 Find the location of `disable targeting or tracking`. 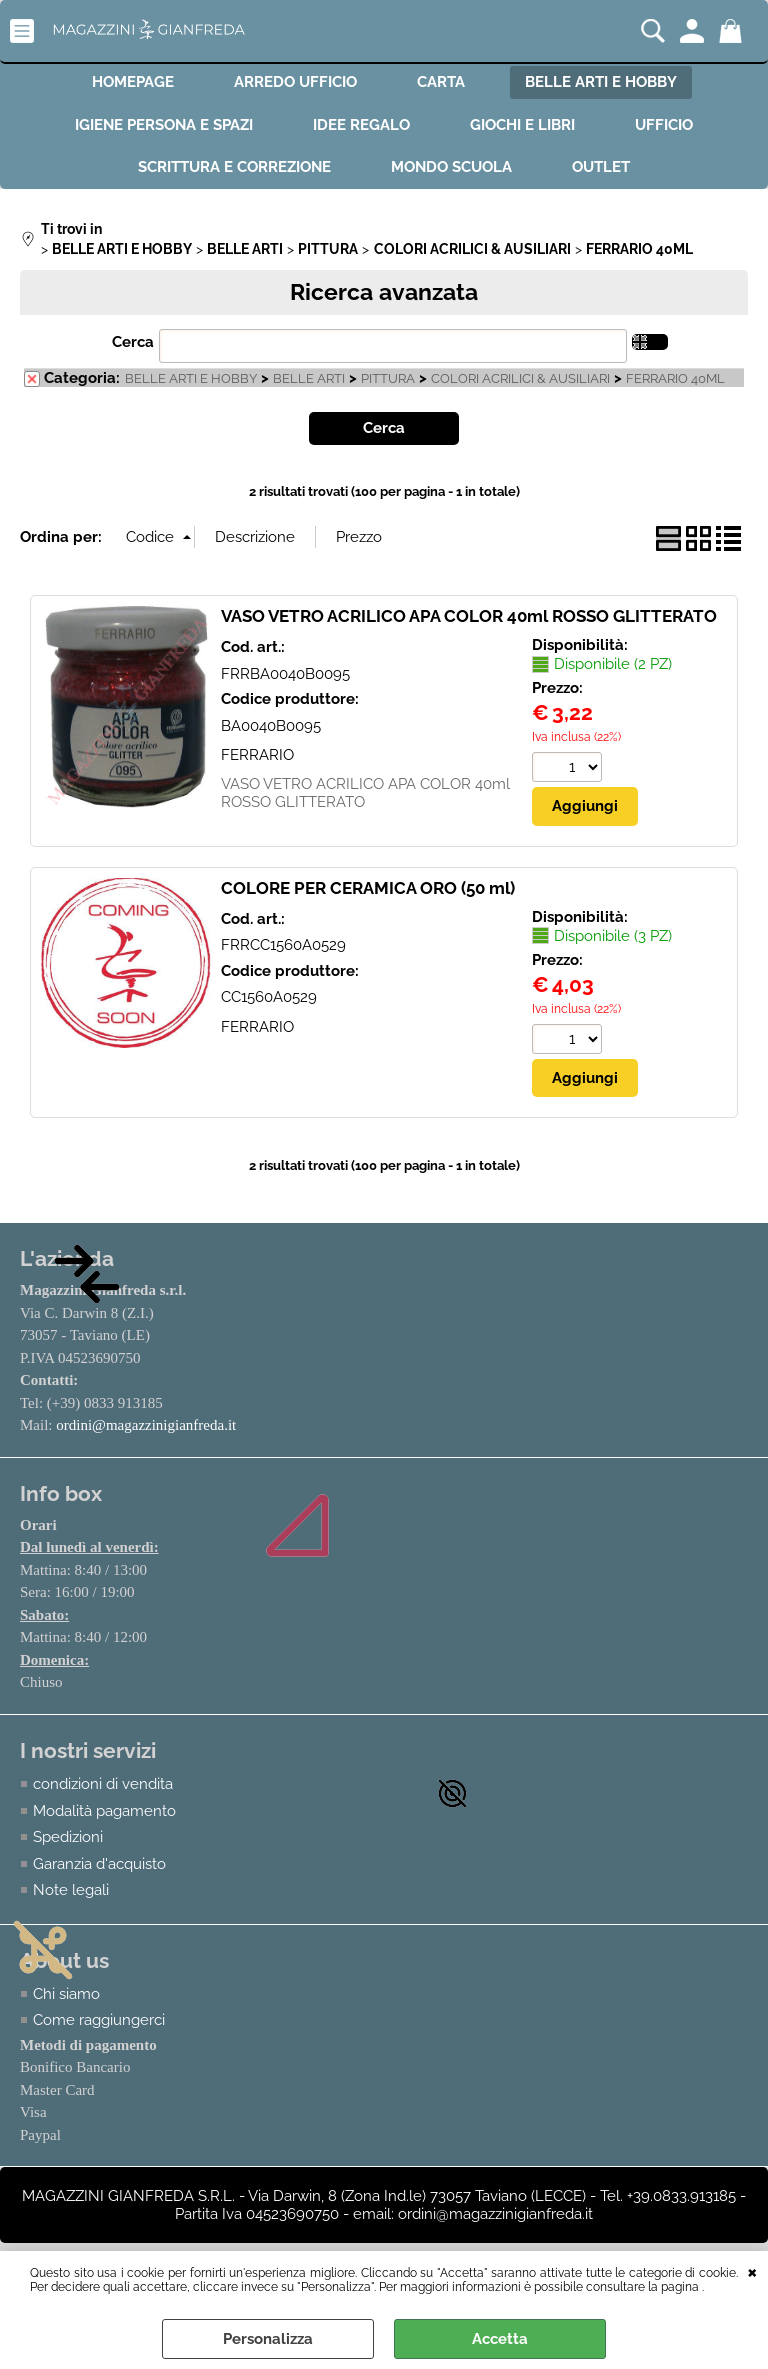

disable targeting or tracking is located at coordinates (452, 1793).